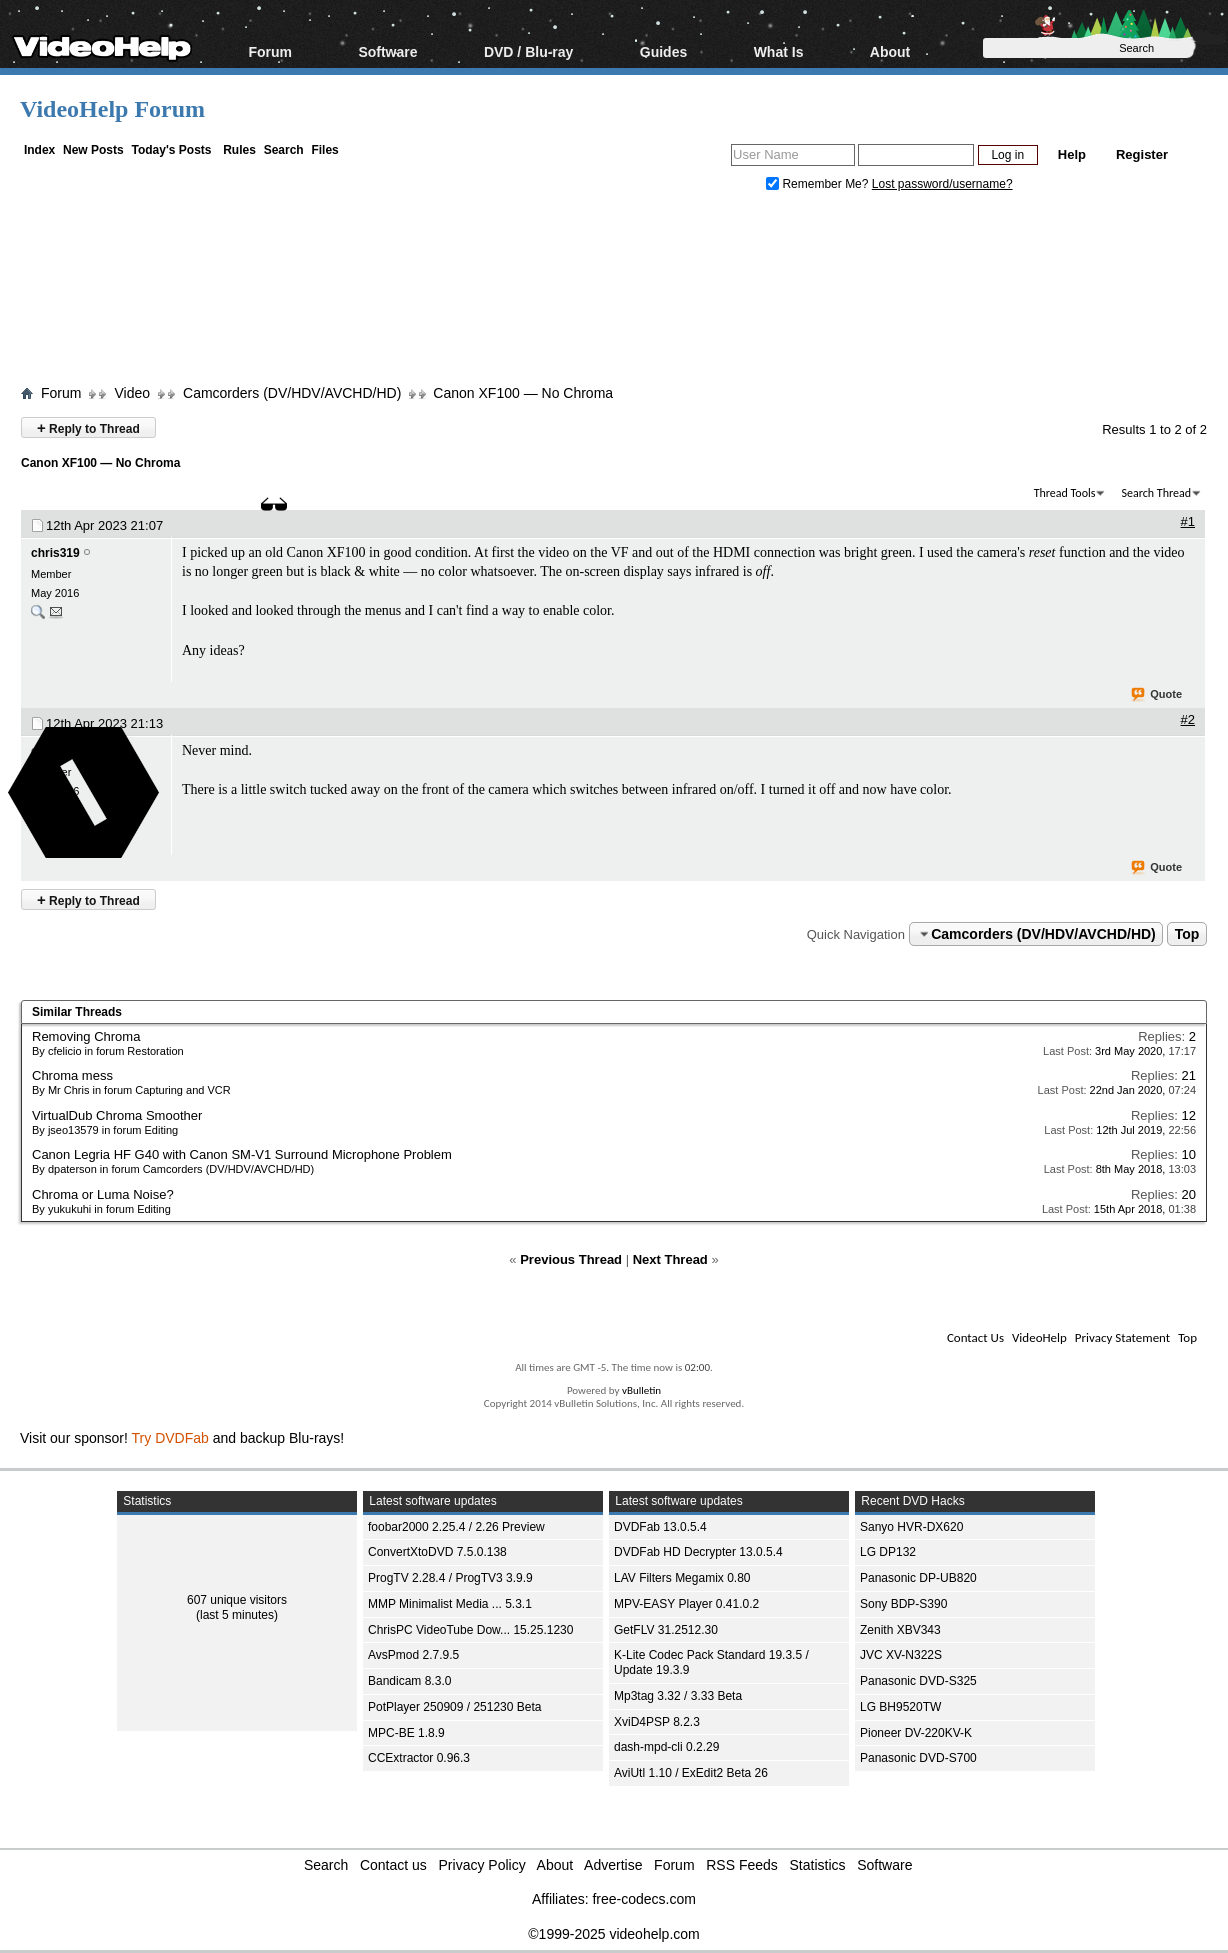 Image resolution: width=1228 pixels, height=1953 pixels. I want to click on open system settings, so click(83, 792).